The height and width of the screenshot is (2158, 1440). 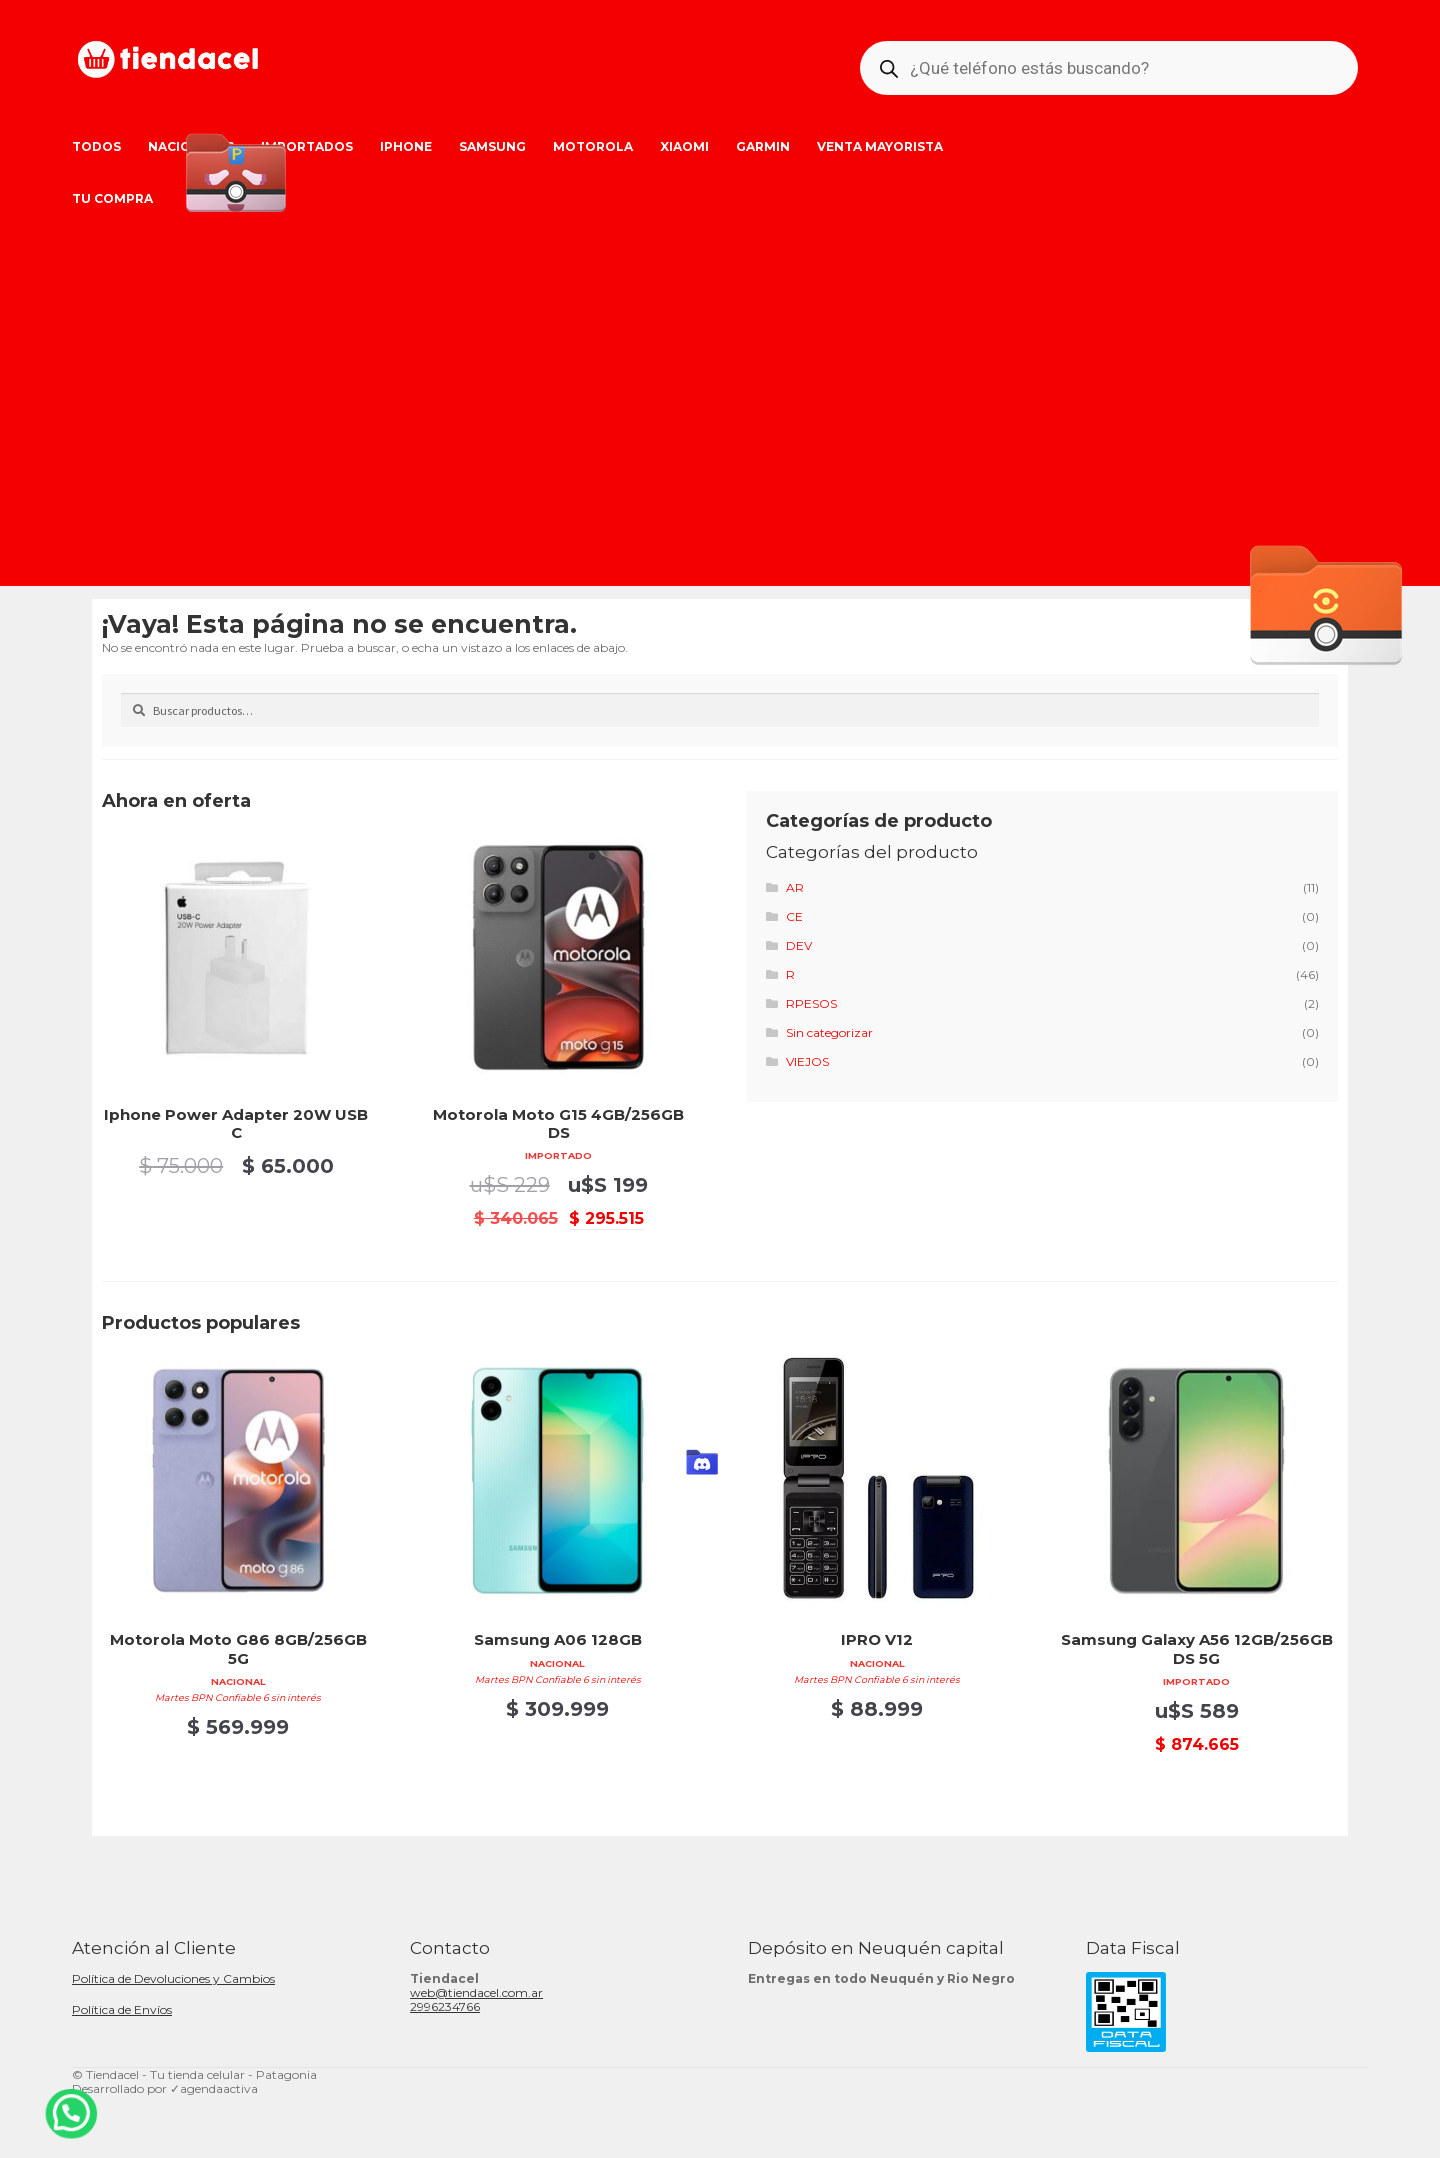 What do you see at coordinates (702, 1463) in the screenshot?
I see `folder for discord-related files` at bounding box center [702, 1463].